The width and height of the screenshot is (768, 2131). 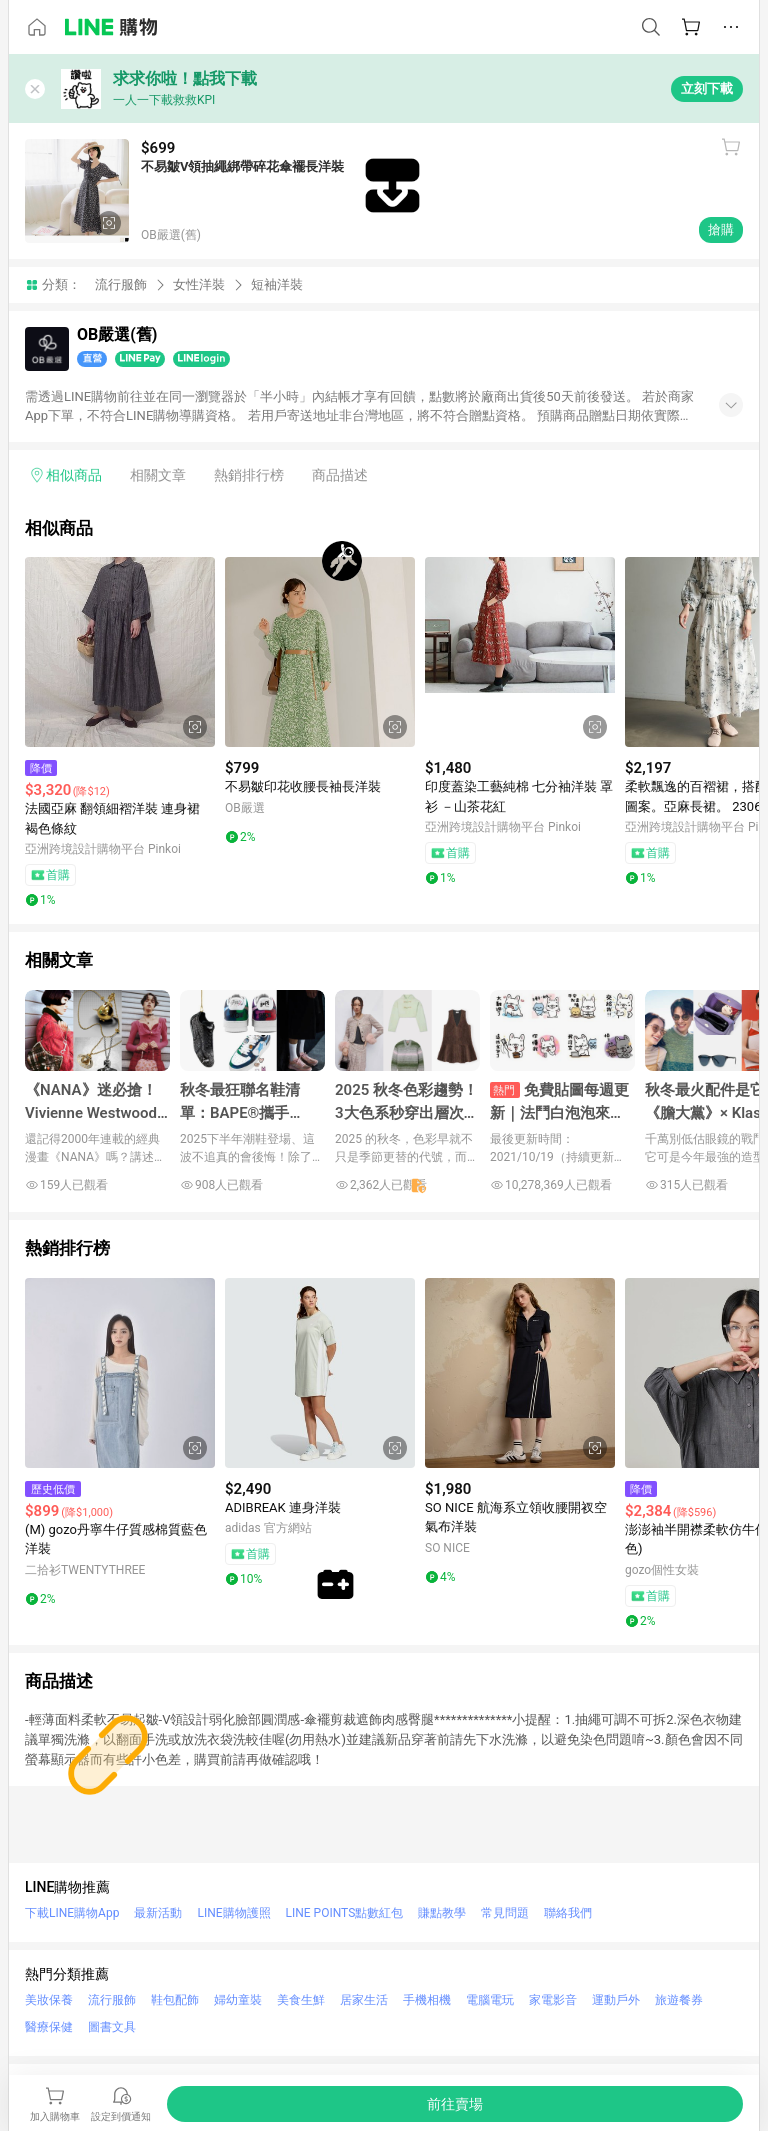 I want to click on disconnect or unlink connected items, so click(x=108, y=1755).